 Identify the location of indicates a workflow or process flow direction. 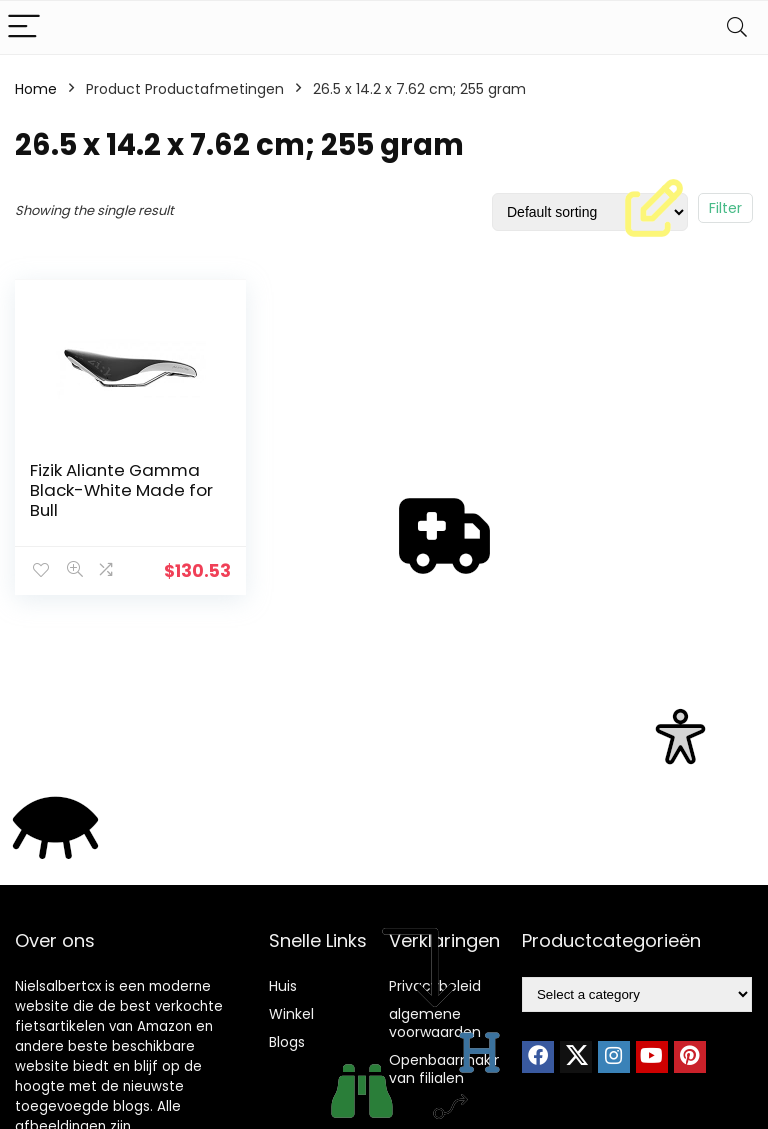
(450, 1106).